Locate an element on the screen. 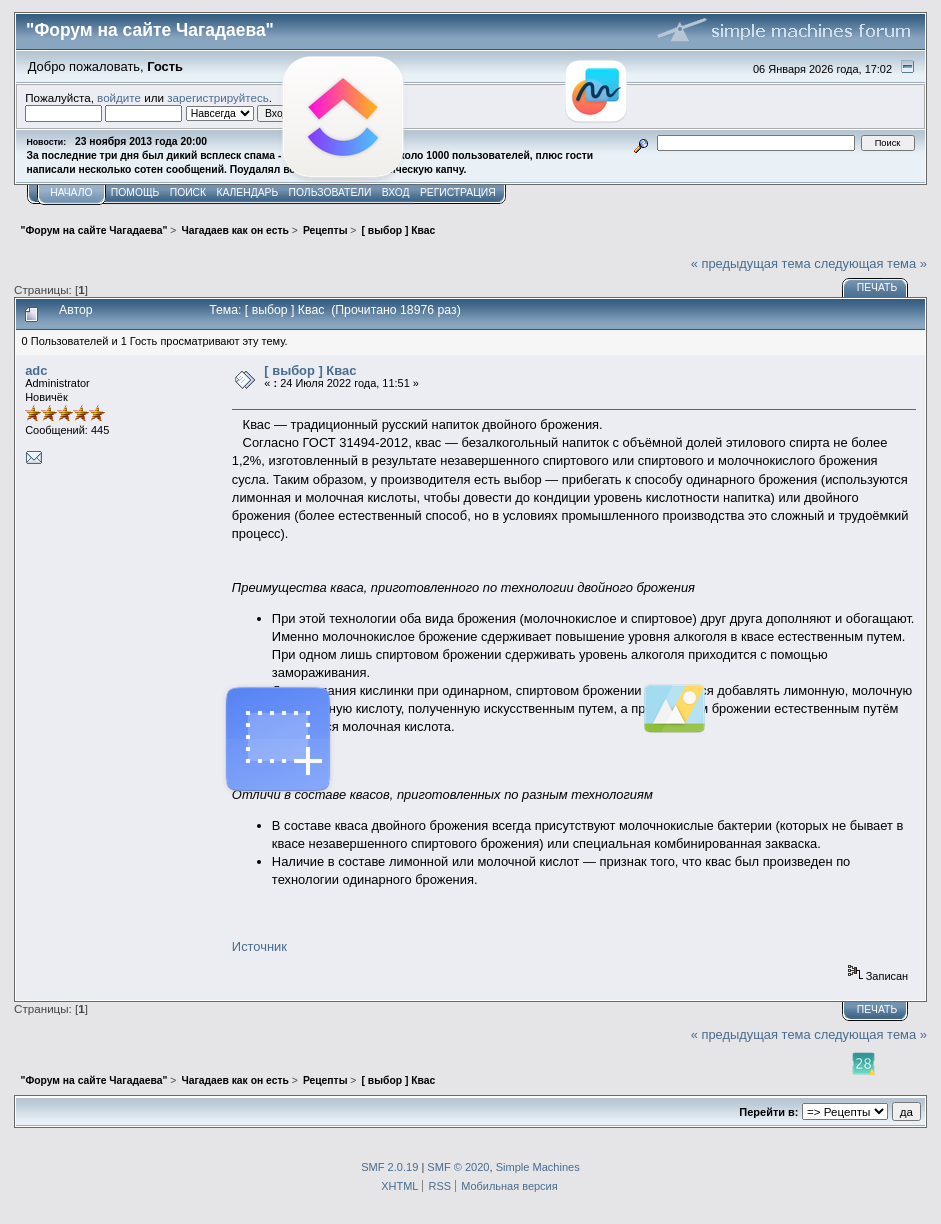 The width and height of the screenshot is (941, 1224). open the photos app is located at coordinates (674, 708).